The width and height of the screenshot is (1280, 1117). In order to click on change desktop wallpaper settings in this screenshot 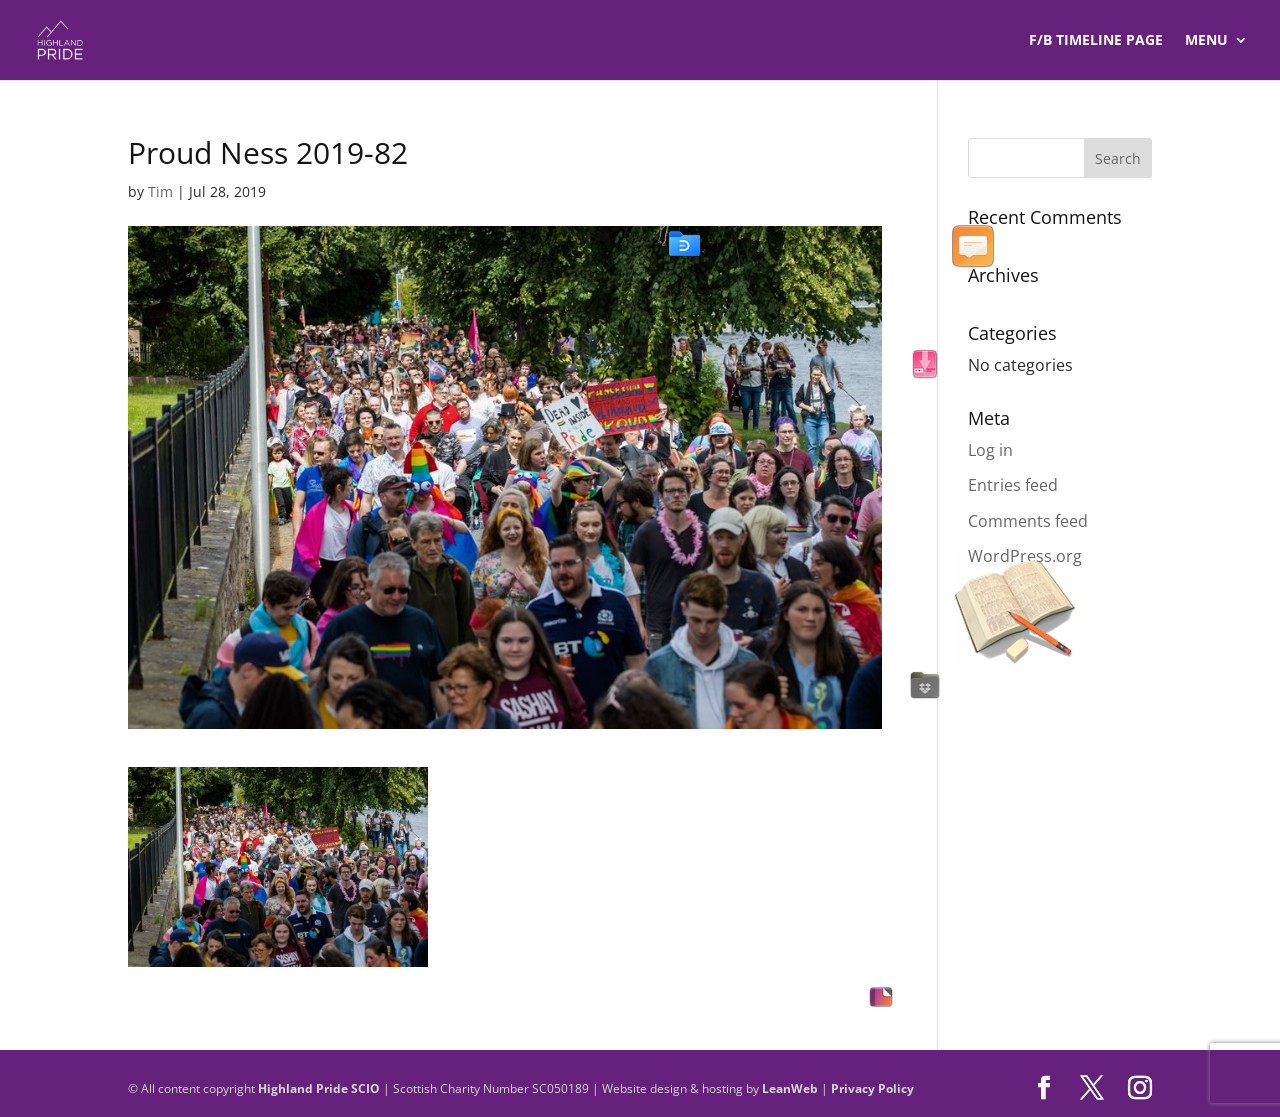, I will do `click(881, 997)`.